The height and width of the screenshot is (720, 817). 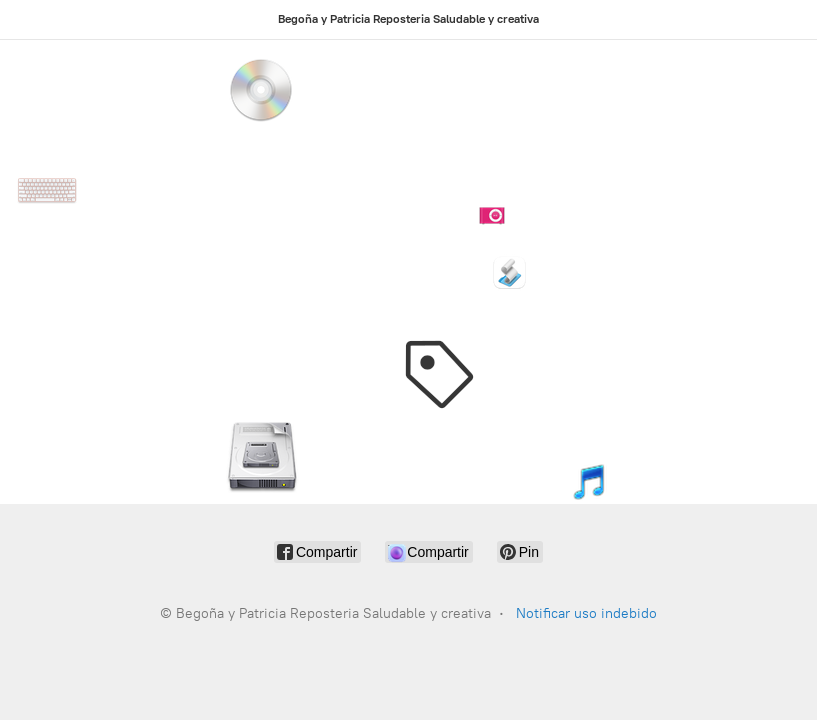 I want to click on pink iPod shuffle device icon, so click(x=492, y=211).